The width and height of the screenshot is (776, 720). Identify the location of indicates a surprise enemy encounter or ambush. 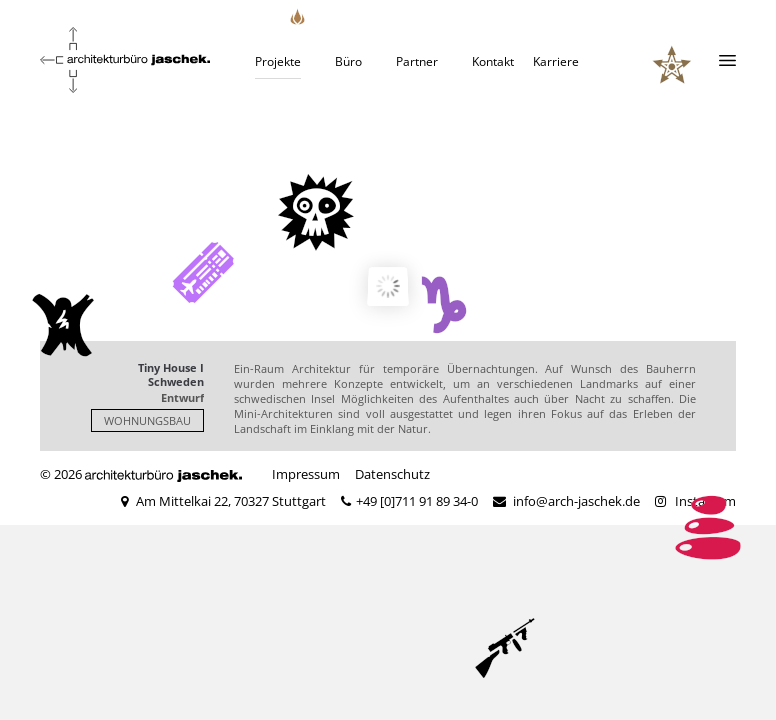
(316, 212).